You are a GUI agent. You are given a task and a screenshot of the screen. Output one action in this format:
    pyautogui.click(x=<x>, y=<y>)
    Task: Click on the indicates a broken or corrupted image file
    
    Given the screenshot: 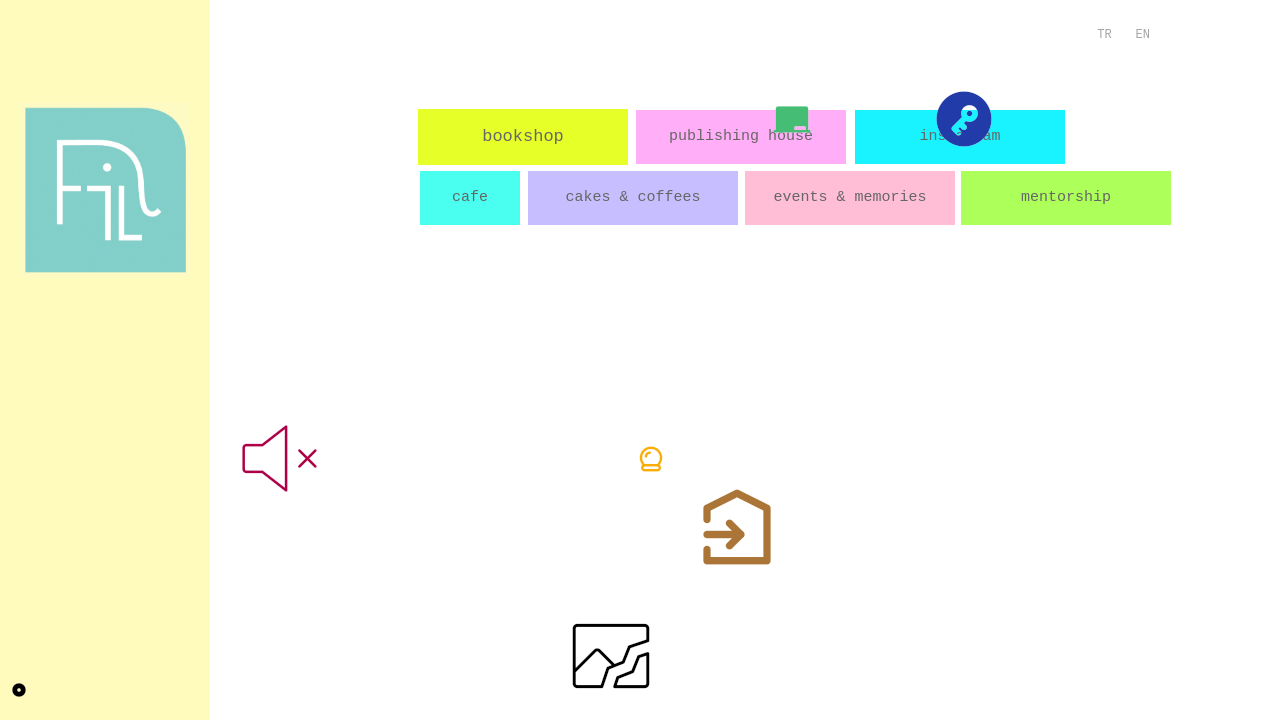 What is the action you would take?
    pyautogui.click(x=611, y=656)
    